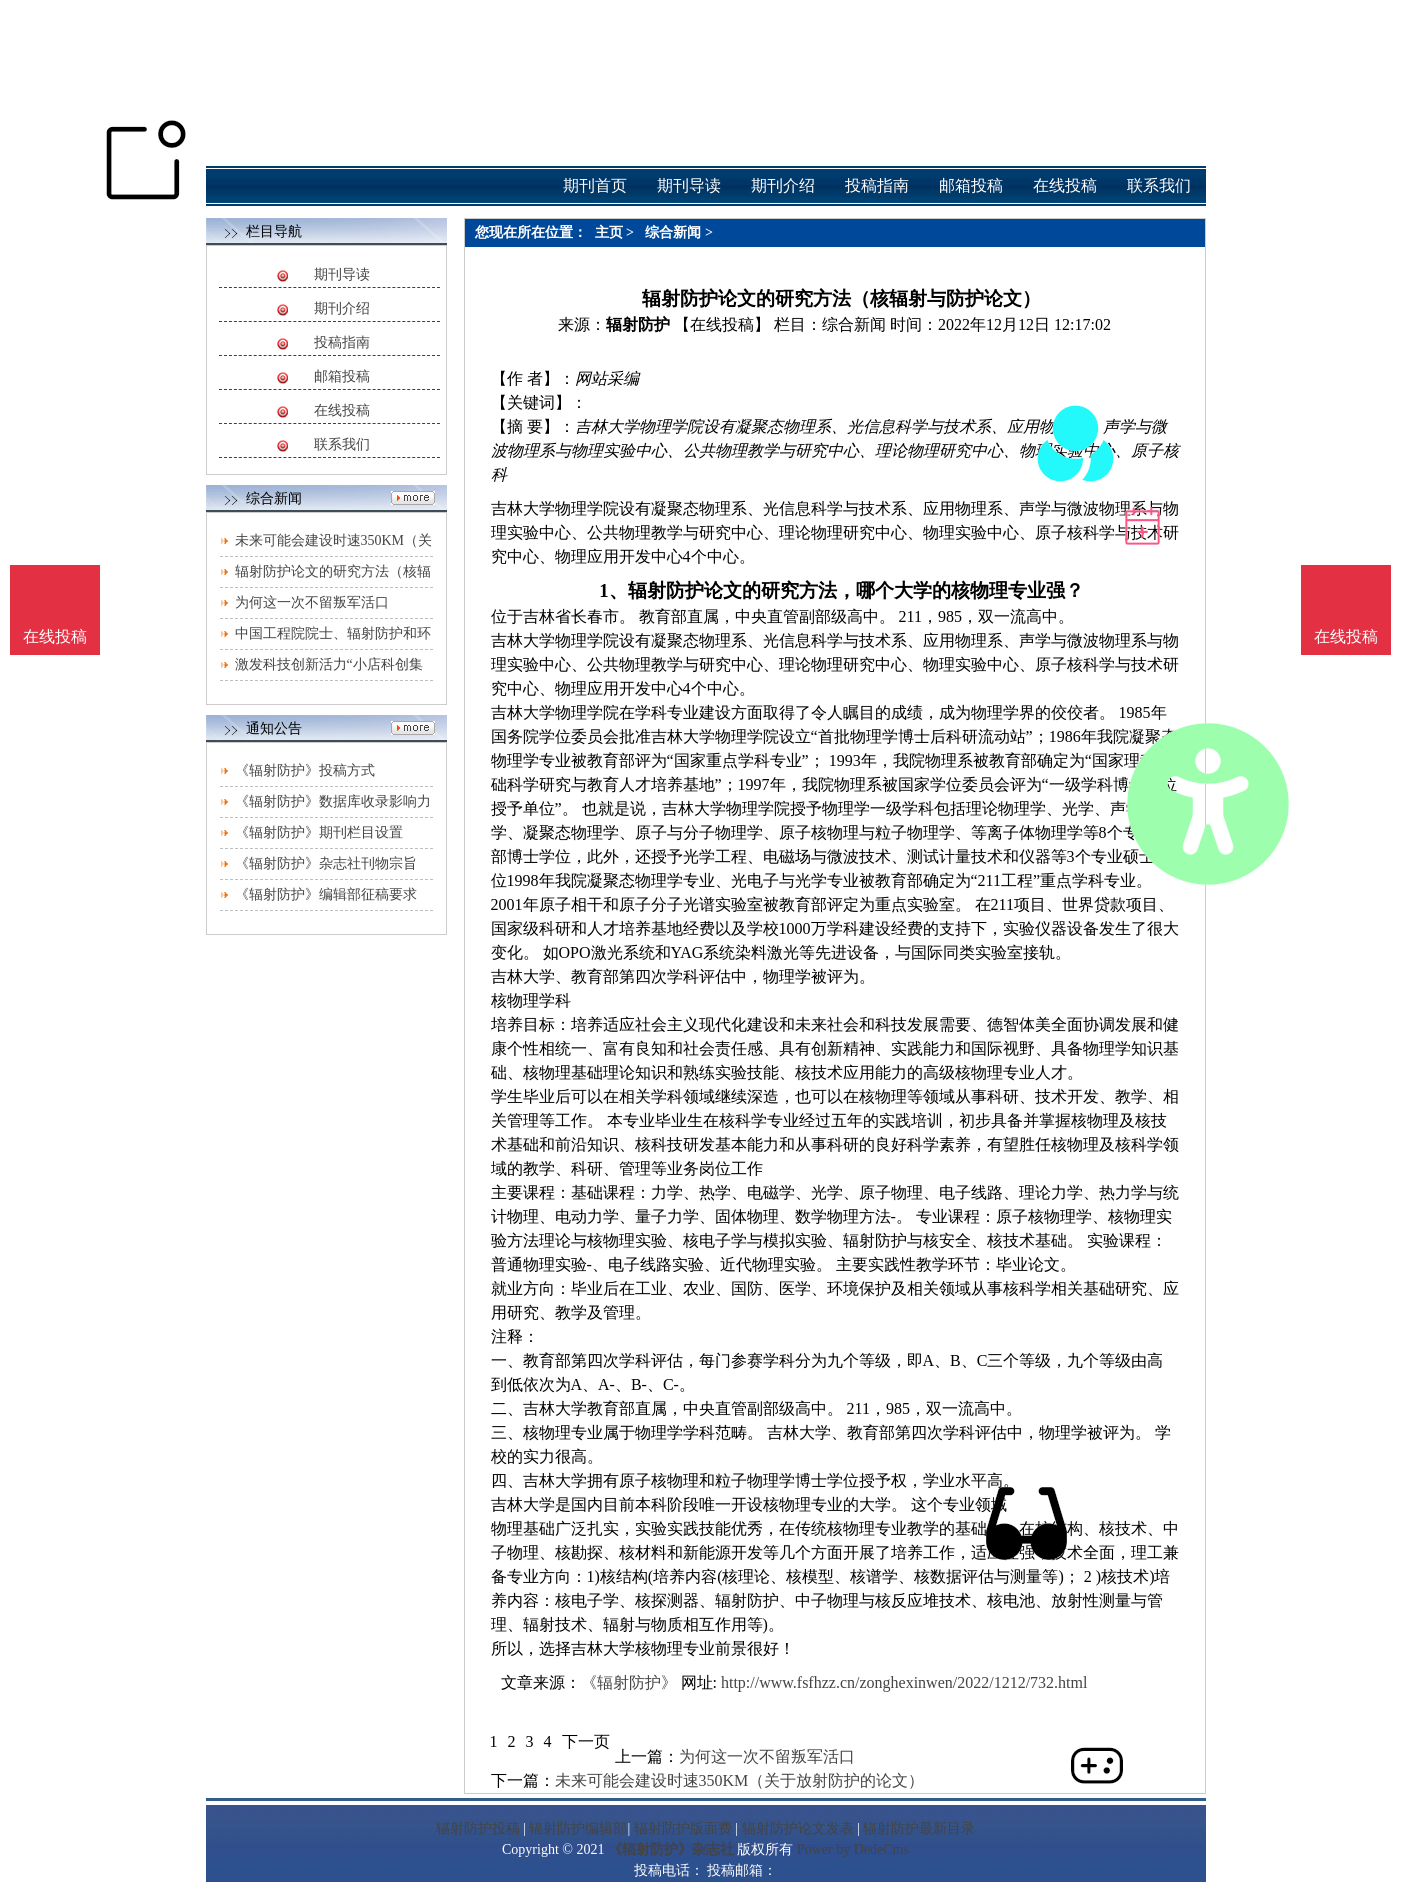 The image size is (1411, 1882). I want to click on open game-related files or projects, so click(1097, 1764).